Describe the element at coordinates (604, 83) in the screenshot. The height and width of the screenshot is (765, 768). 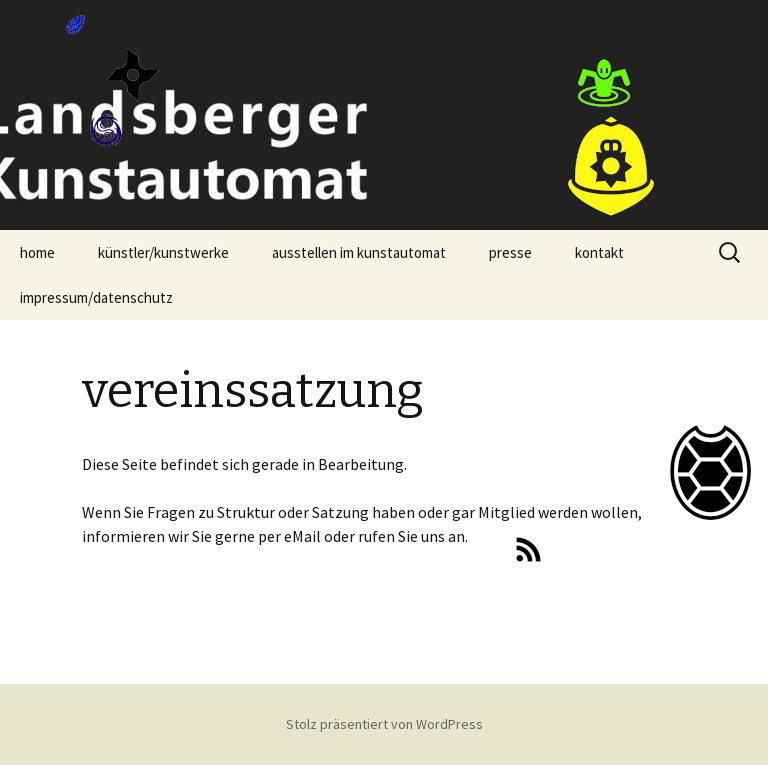
I see `indicates quicksand hazard or trap in game` at that location.